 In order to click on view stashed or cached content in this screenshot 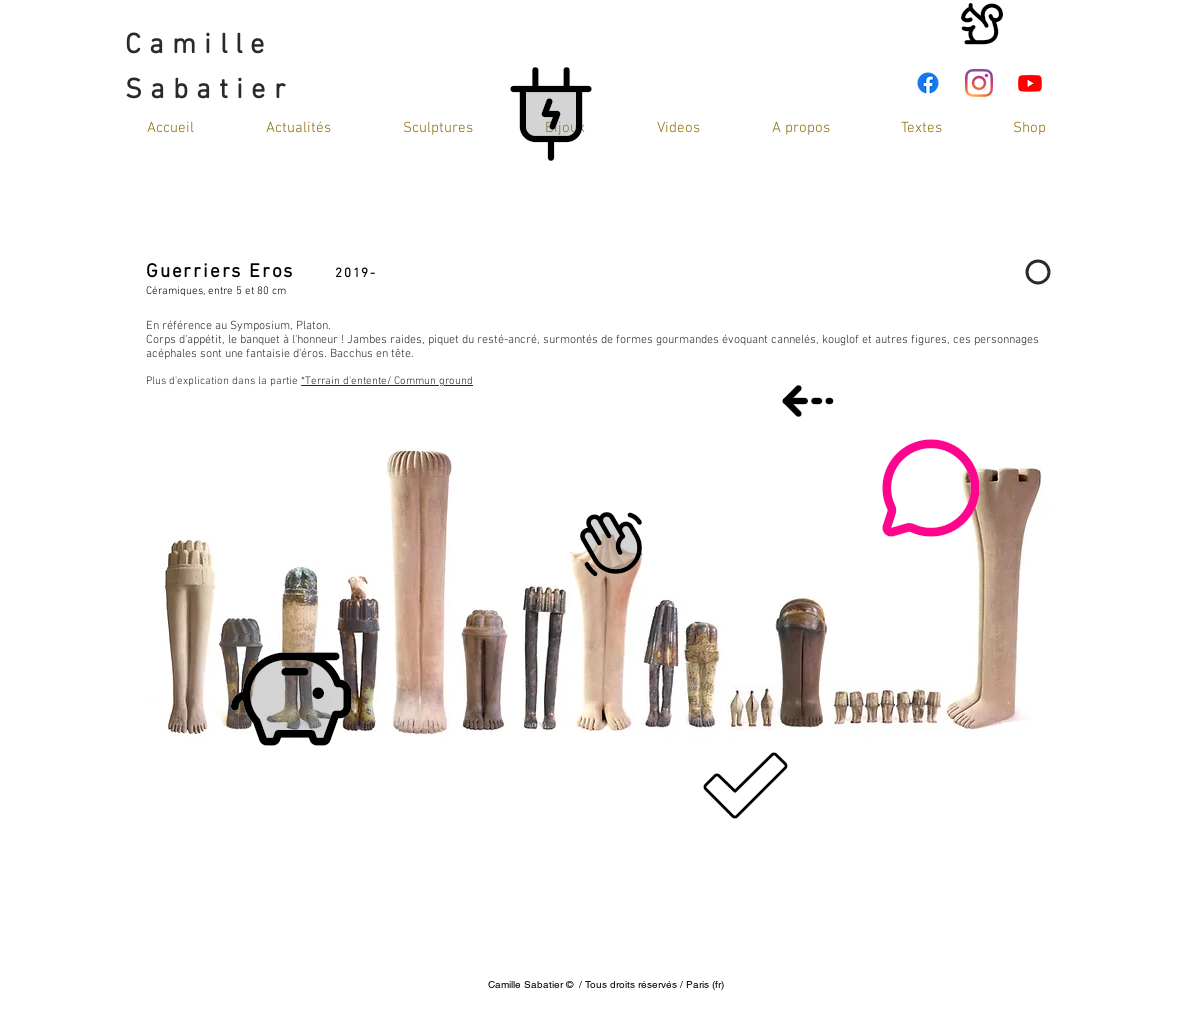, I will do `click(981, 25)`.